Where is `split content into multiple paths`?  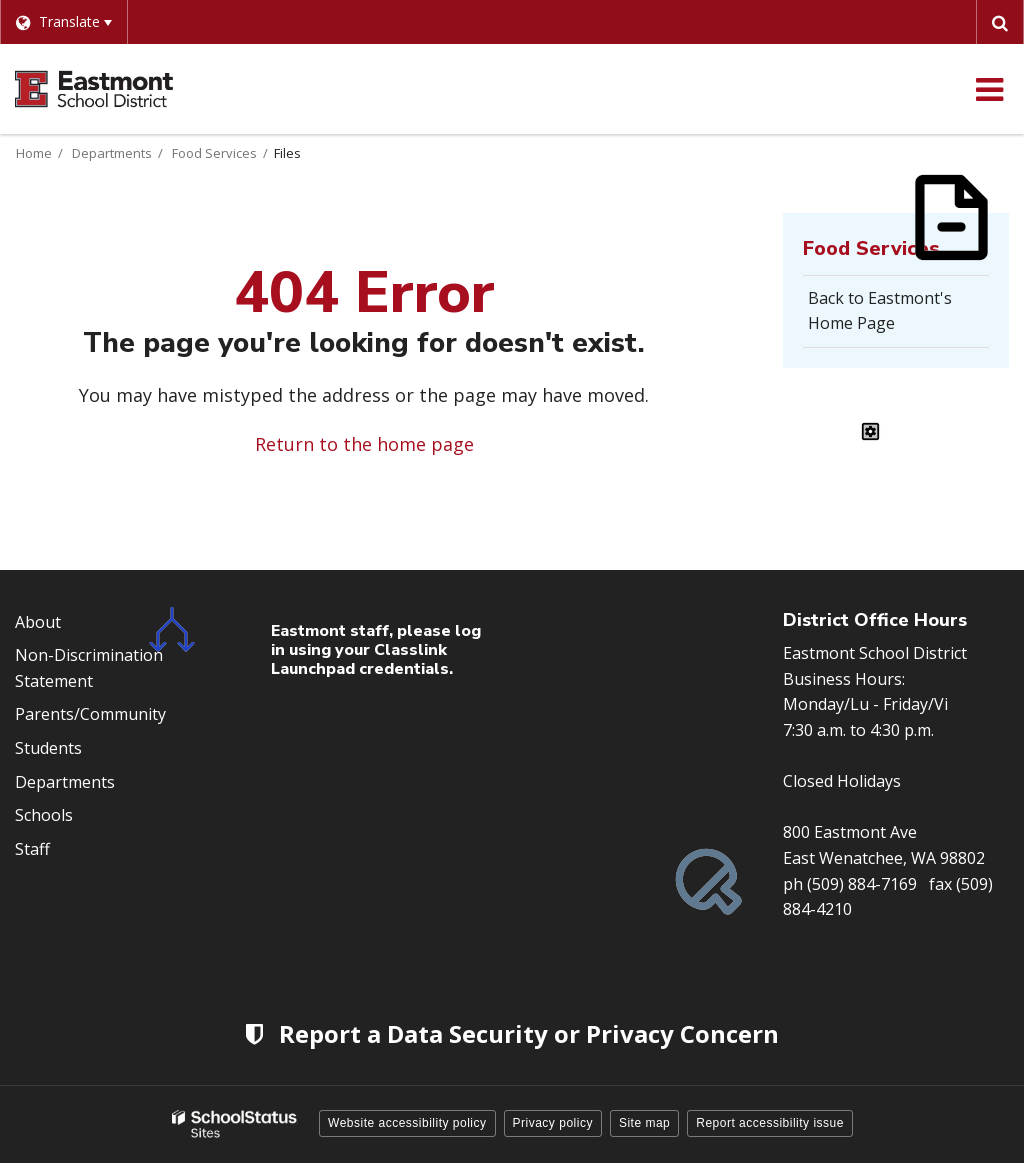
split content into multiple paths is located at coordinates (172, 631).